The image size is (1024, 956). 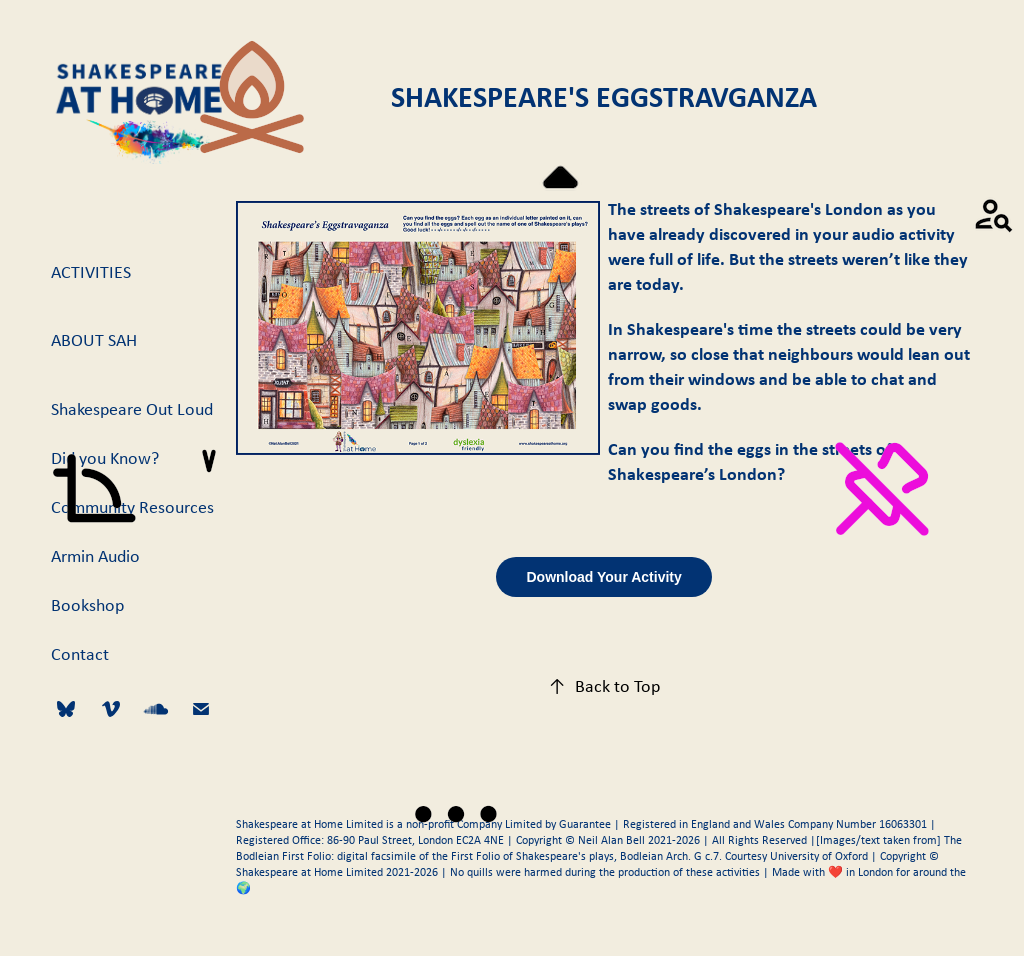 What do you see at coordinates (994, 214) in the screenshot?
I see `search for a person or contact` at bounding box center [994, 214].